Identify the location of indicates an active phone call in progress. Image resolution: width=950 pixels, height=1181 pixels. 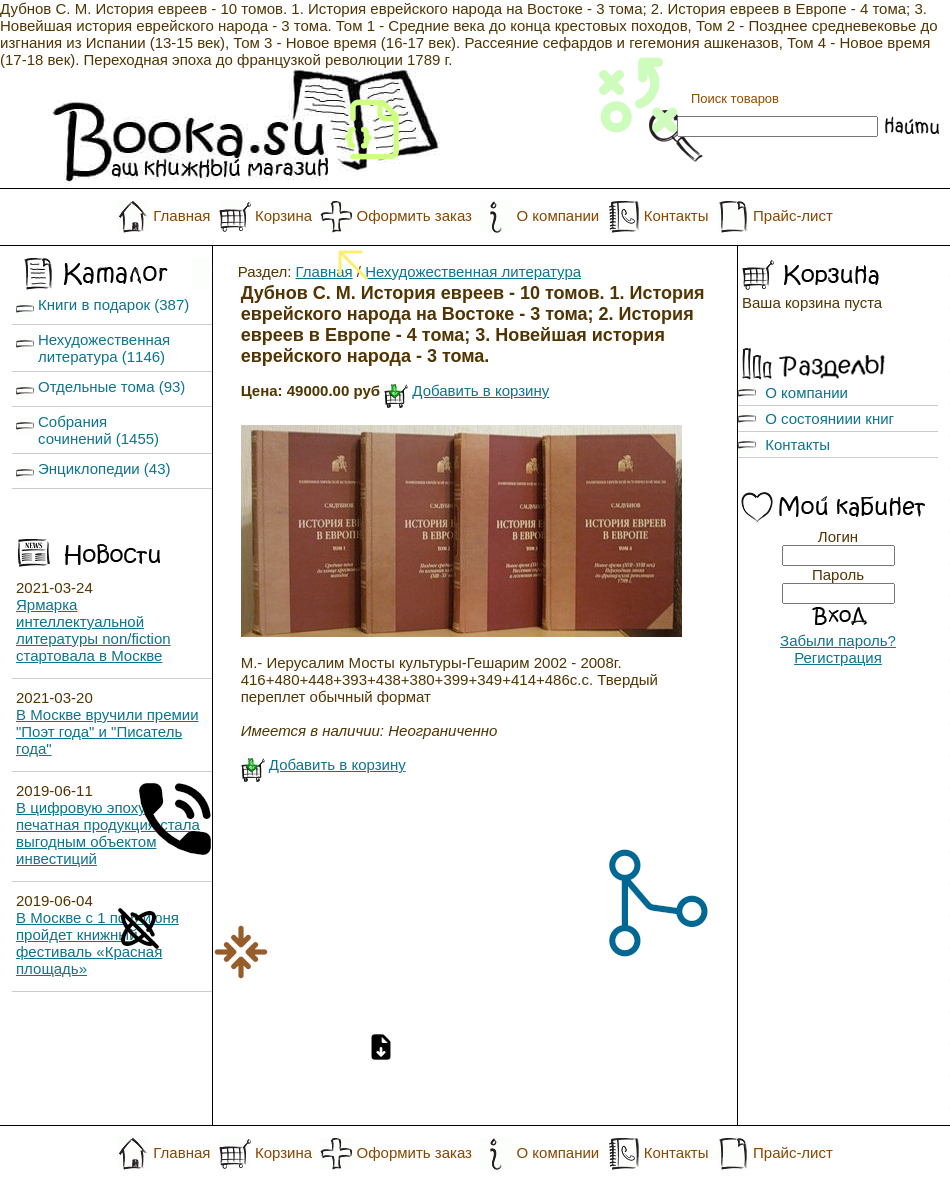
(175, 819).